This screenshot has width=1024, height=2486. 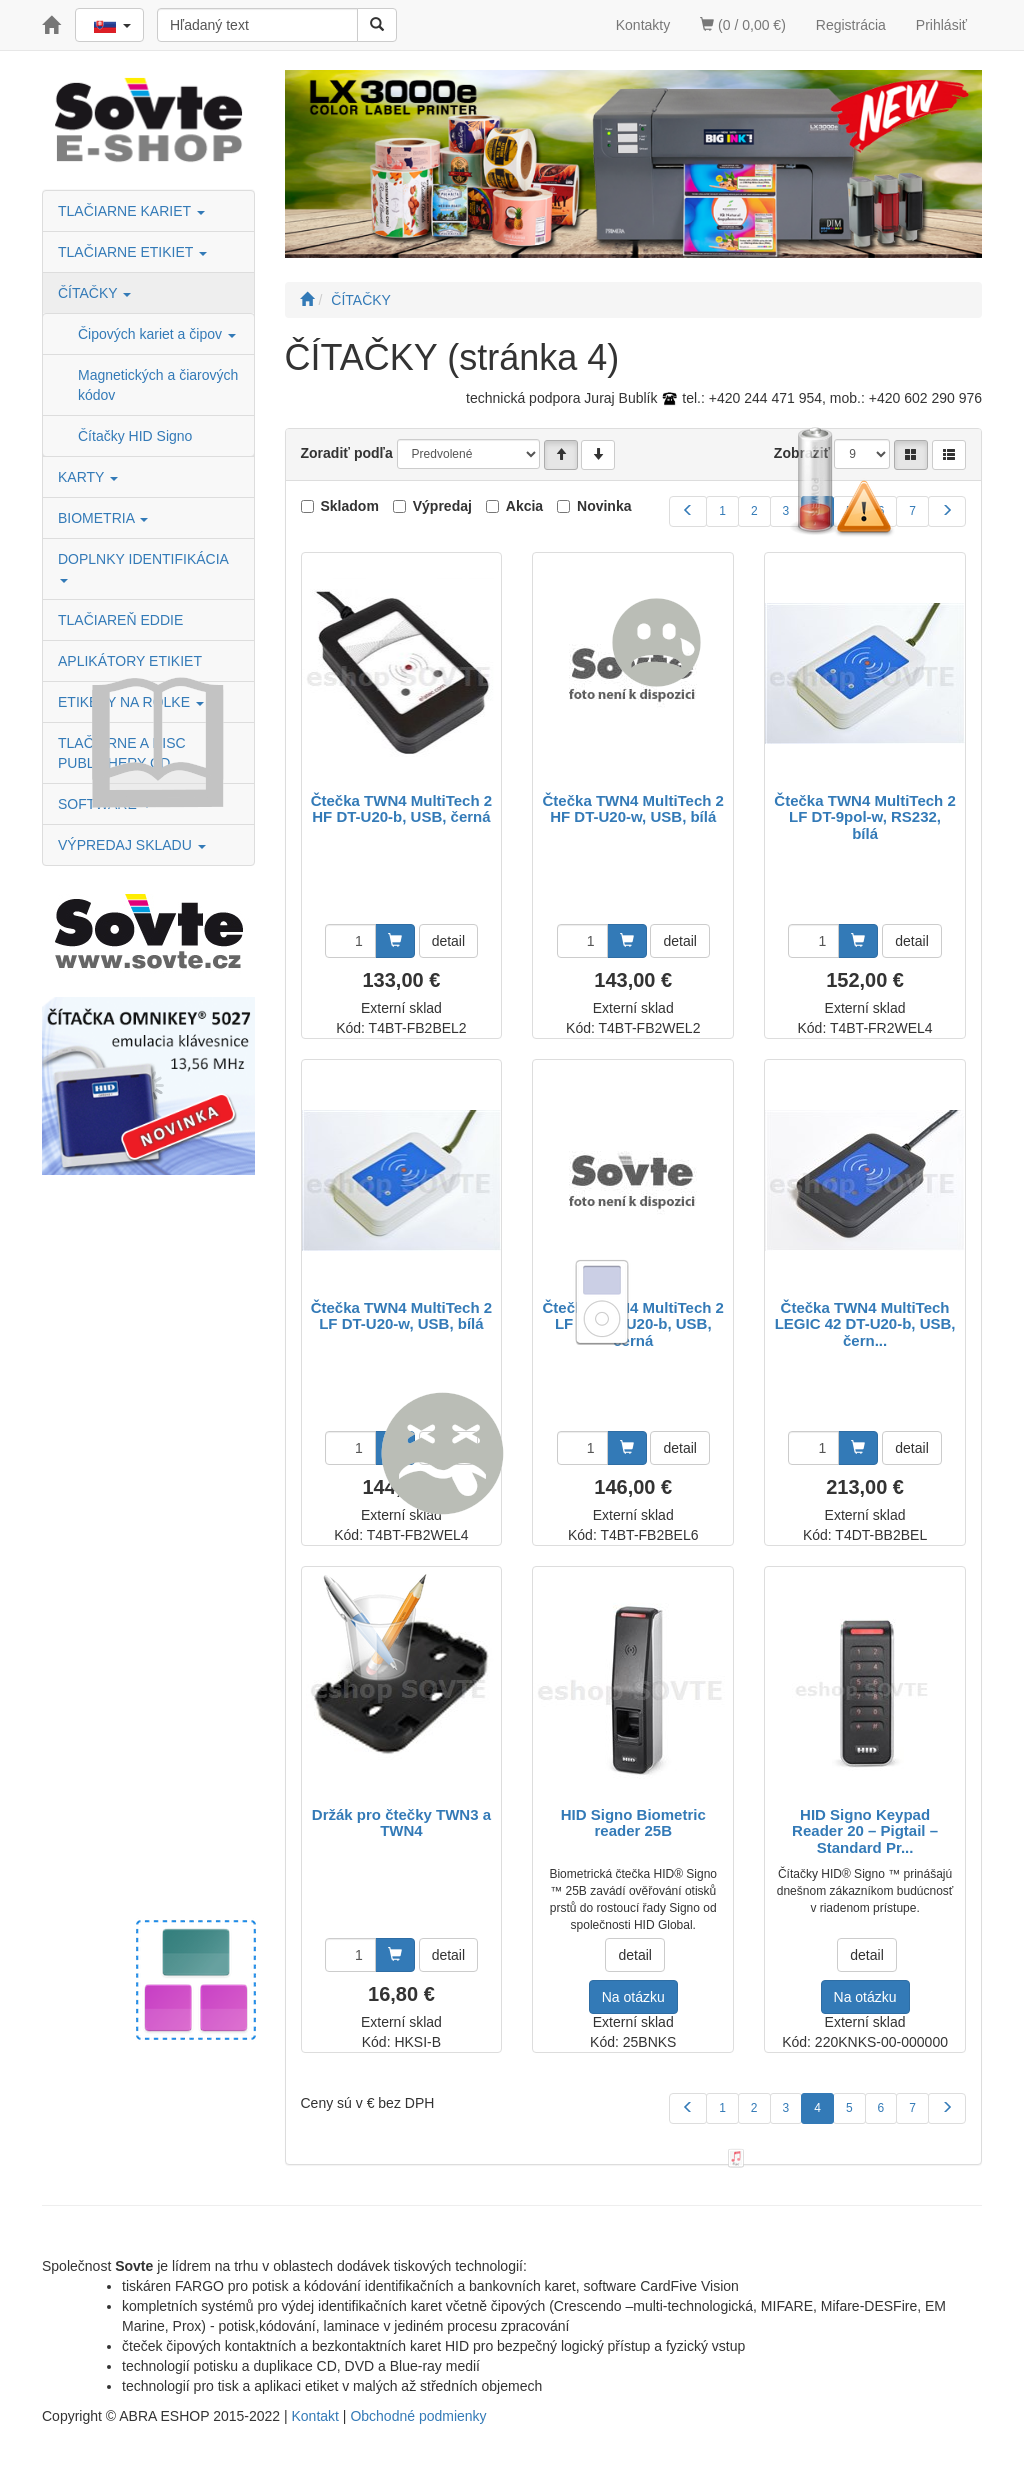 I want to click on indicates feeling unwell or sick status, so click(x=442, y=1453).